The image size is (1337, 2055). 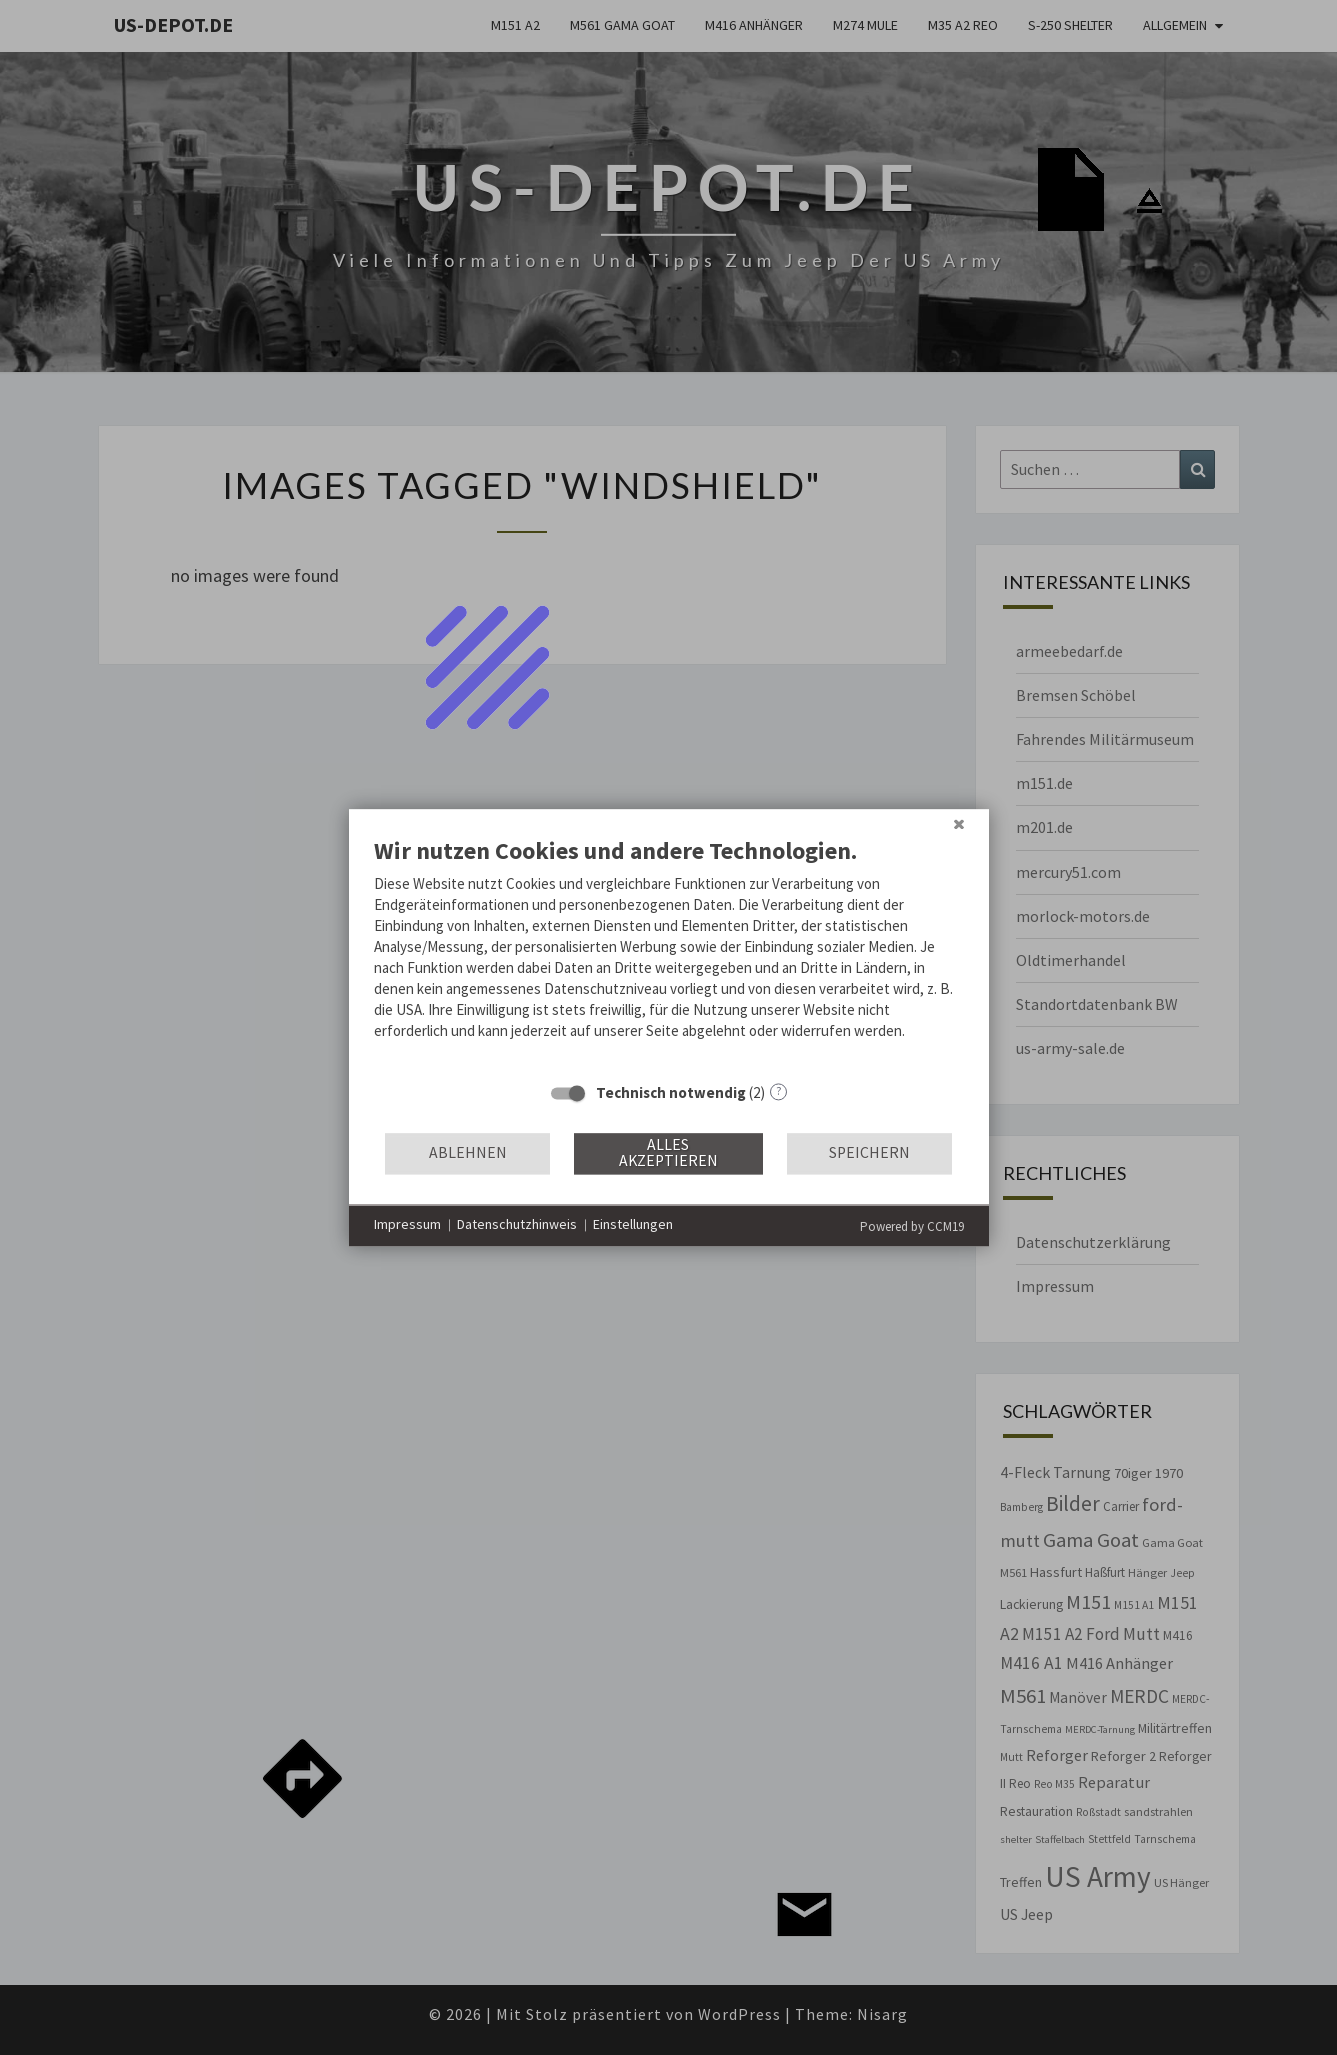 What do you see at coordinates (1149, 200) in the screenshot?
I see `eject a disc or removable media` at bounding box center [1149, 200].